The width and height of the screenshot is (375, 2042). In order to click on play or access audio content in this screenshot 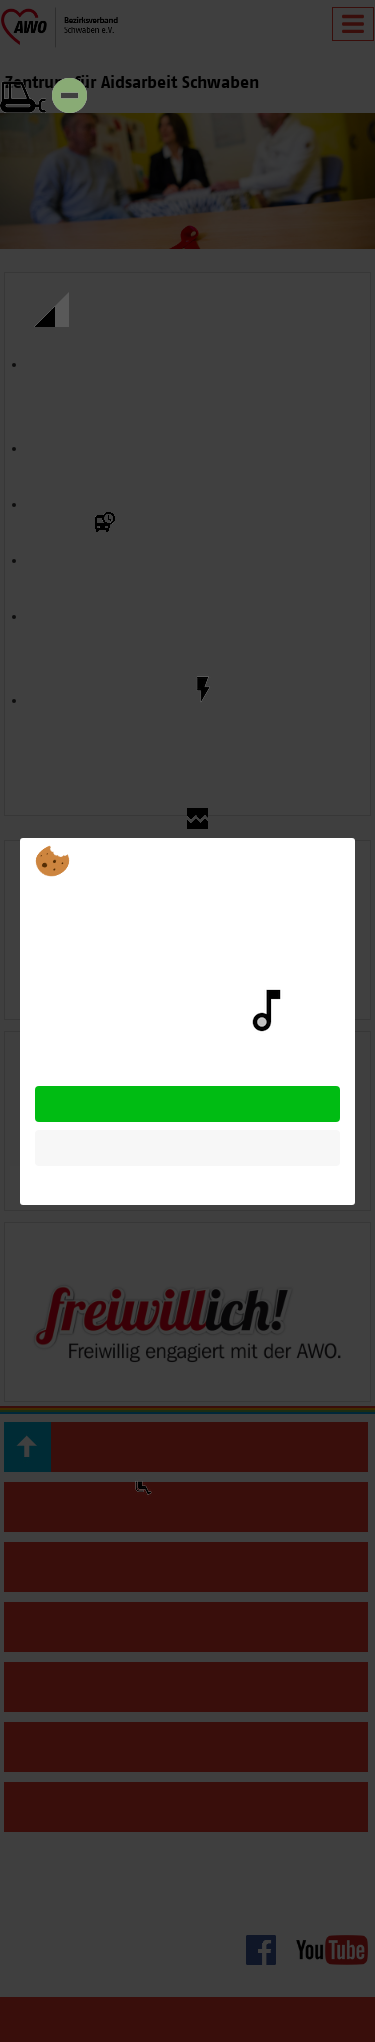, I will do `click(266, 1010)`.